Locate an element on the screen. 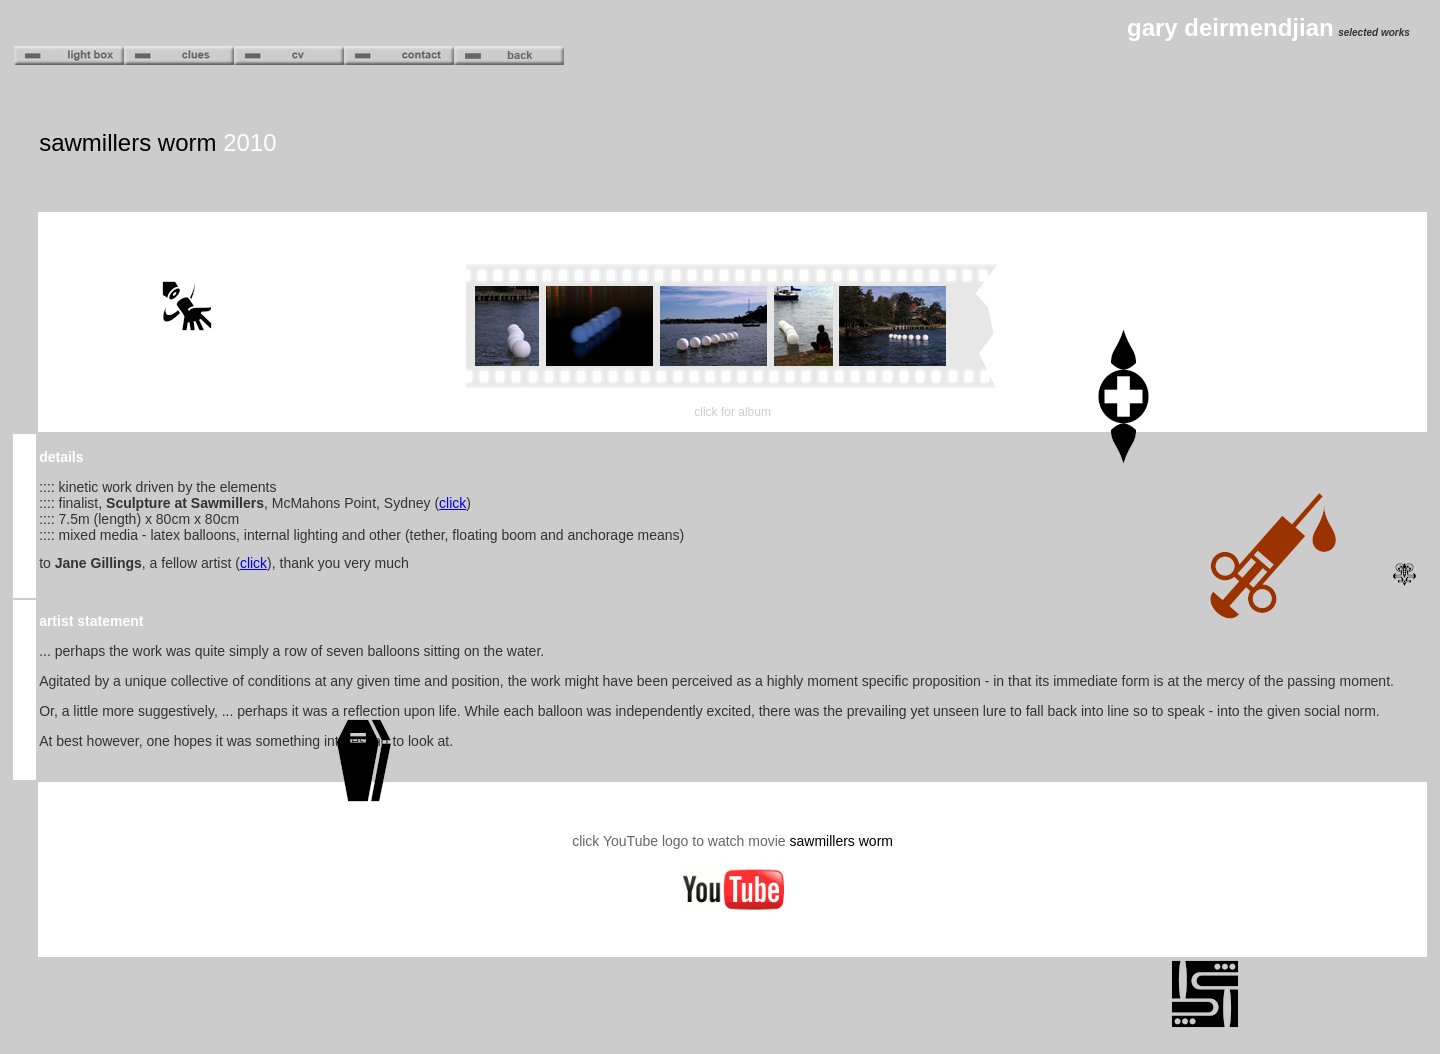 This screenshot has height=1054, width=1440. abstract game logo or brand mark is located at coordinates (1205, 994).